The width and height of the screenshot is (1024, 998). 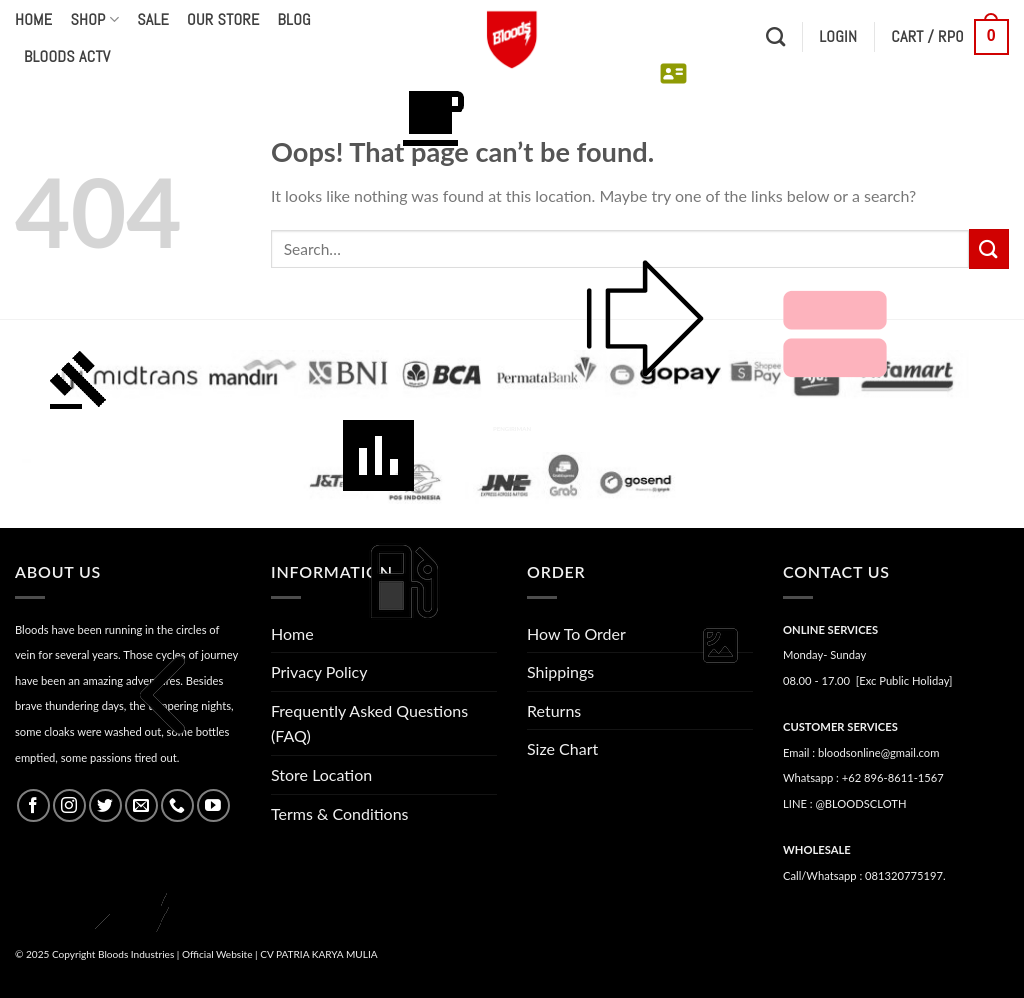 What do you see at coordinates (433, 118) in the screenshot?
I see `find nearby coffee shops or cafes` at bounding box center [433, 118].